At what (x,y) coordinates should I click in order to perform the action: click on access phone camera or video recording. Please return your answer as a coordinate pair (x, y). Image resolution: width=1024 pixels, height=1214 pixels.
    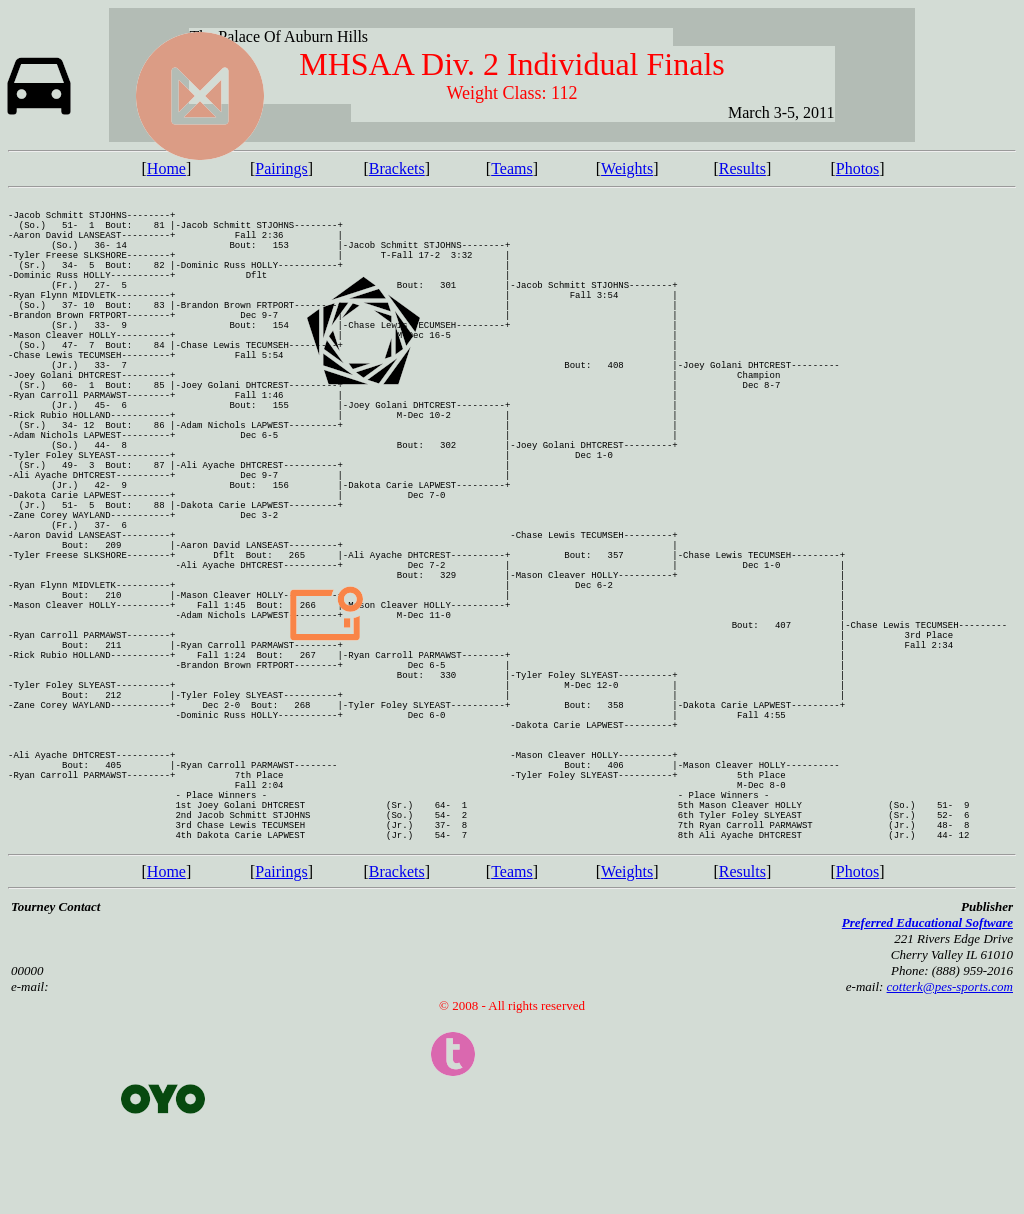
    Looking at the image, I should click on (325, 615).